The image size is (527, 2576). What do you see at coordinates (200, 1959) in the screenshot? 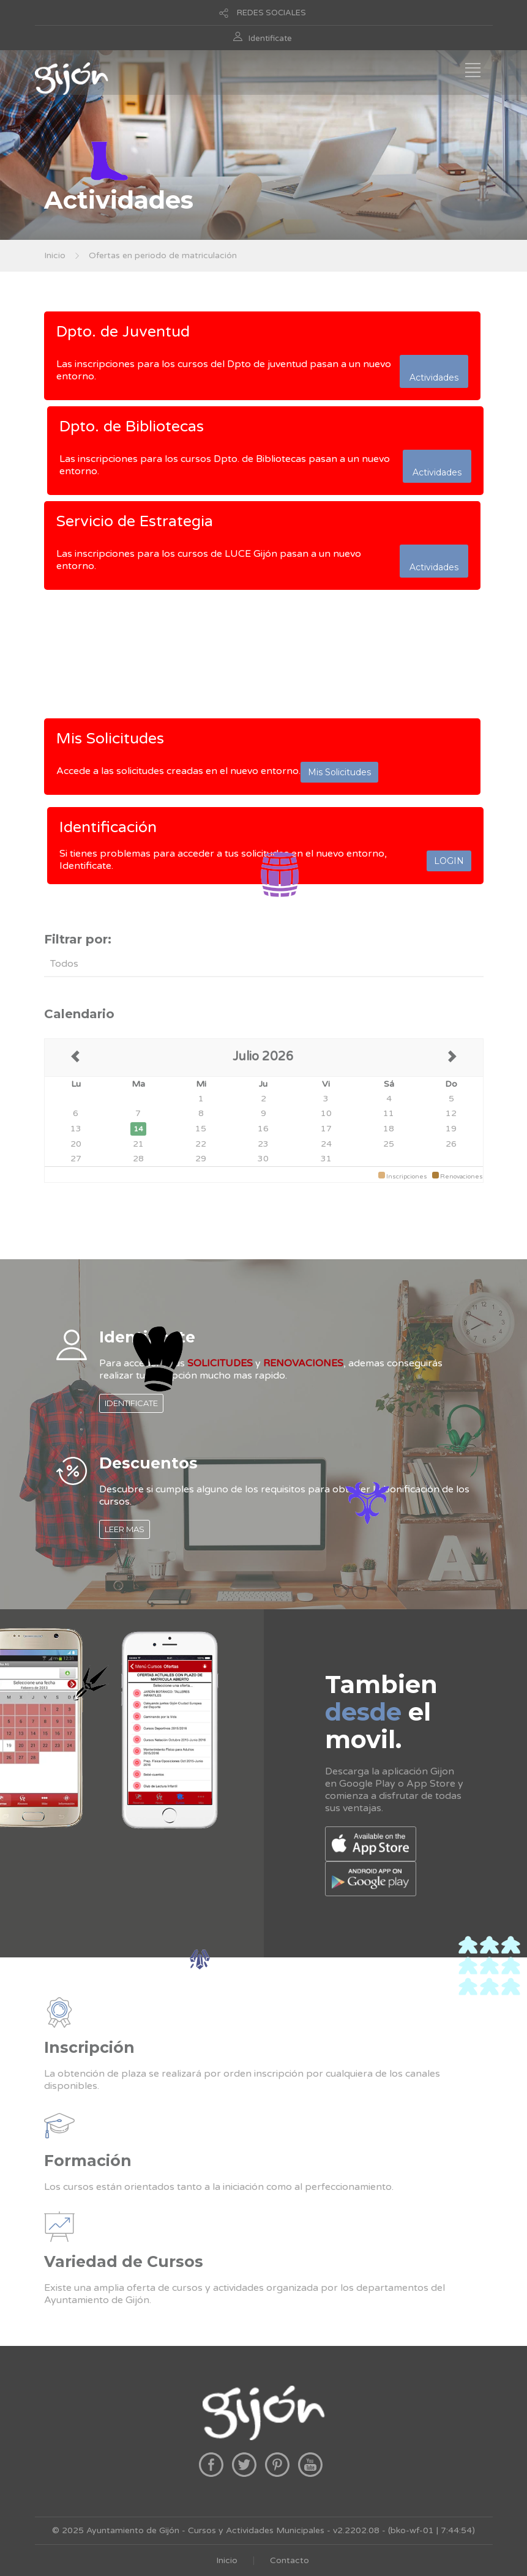
I see `view your collected crystals or gems` at bounding box center [200, 1959].